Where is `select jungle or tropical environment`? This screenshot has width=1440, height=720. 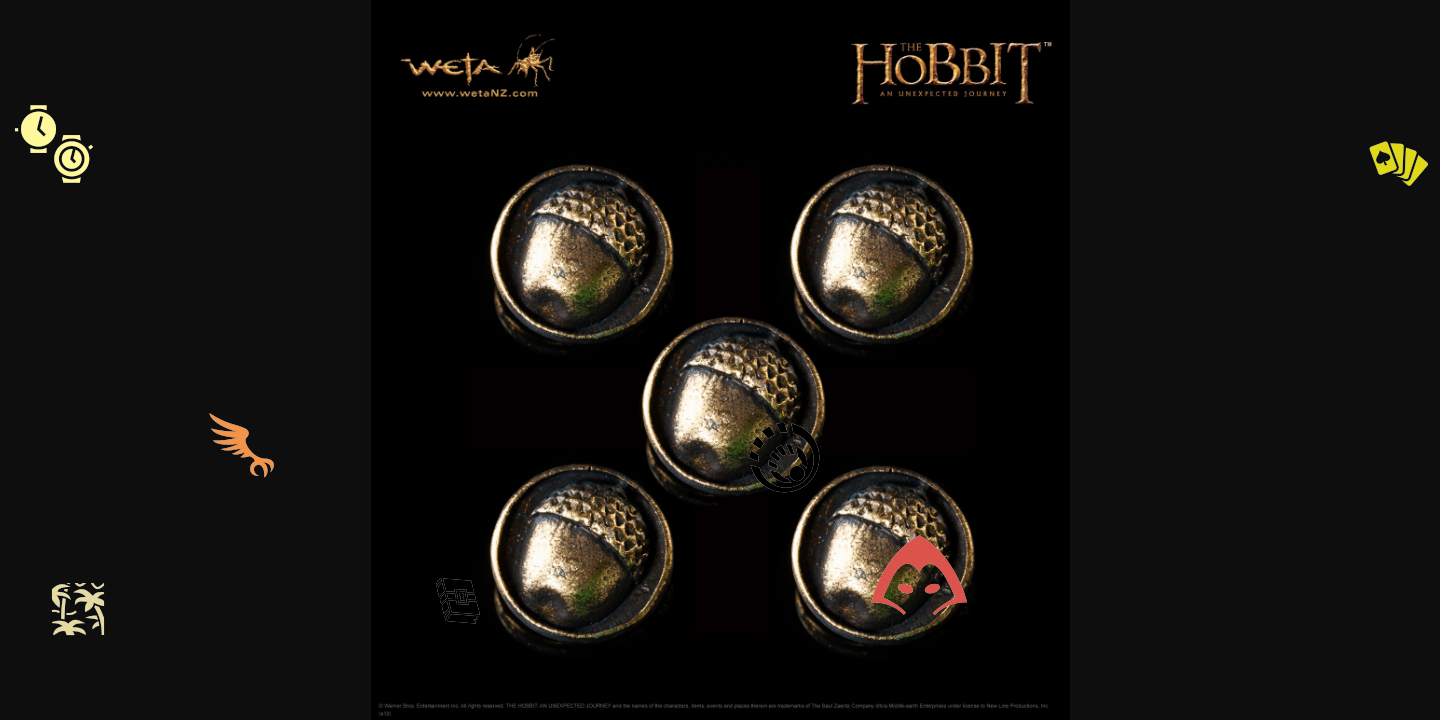
select jungle or tropical environment is located at coordinates (78, 609).